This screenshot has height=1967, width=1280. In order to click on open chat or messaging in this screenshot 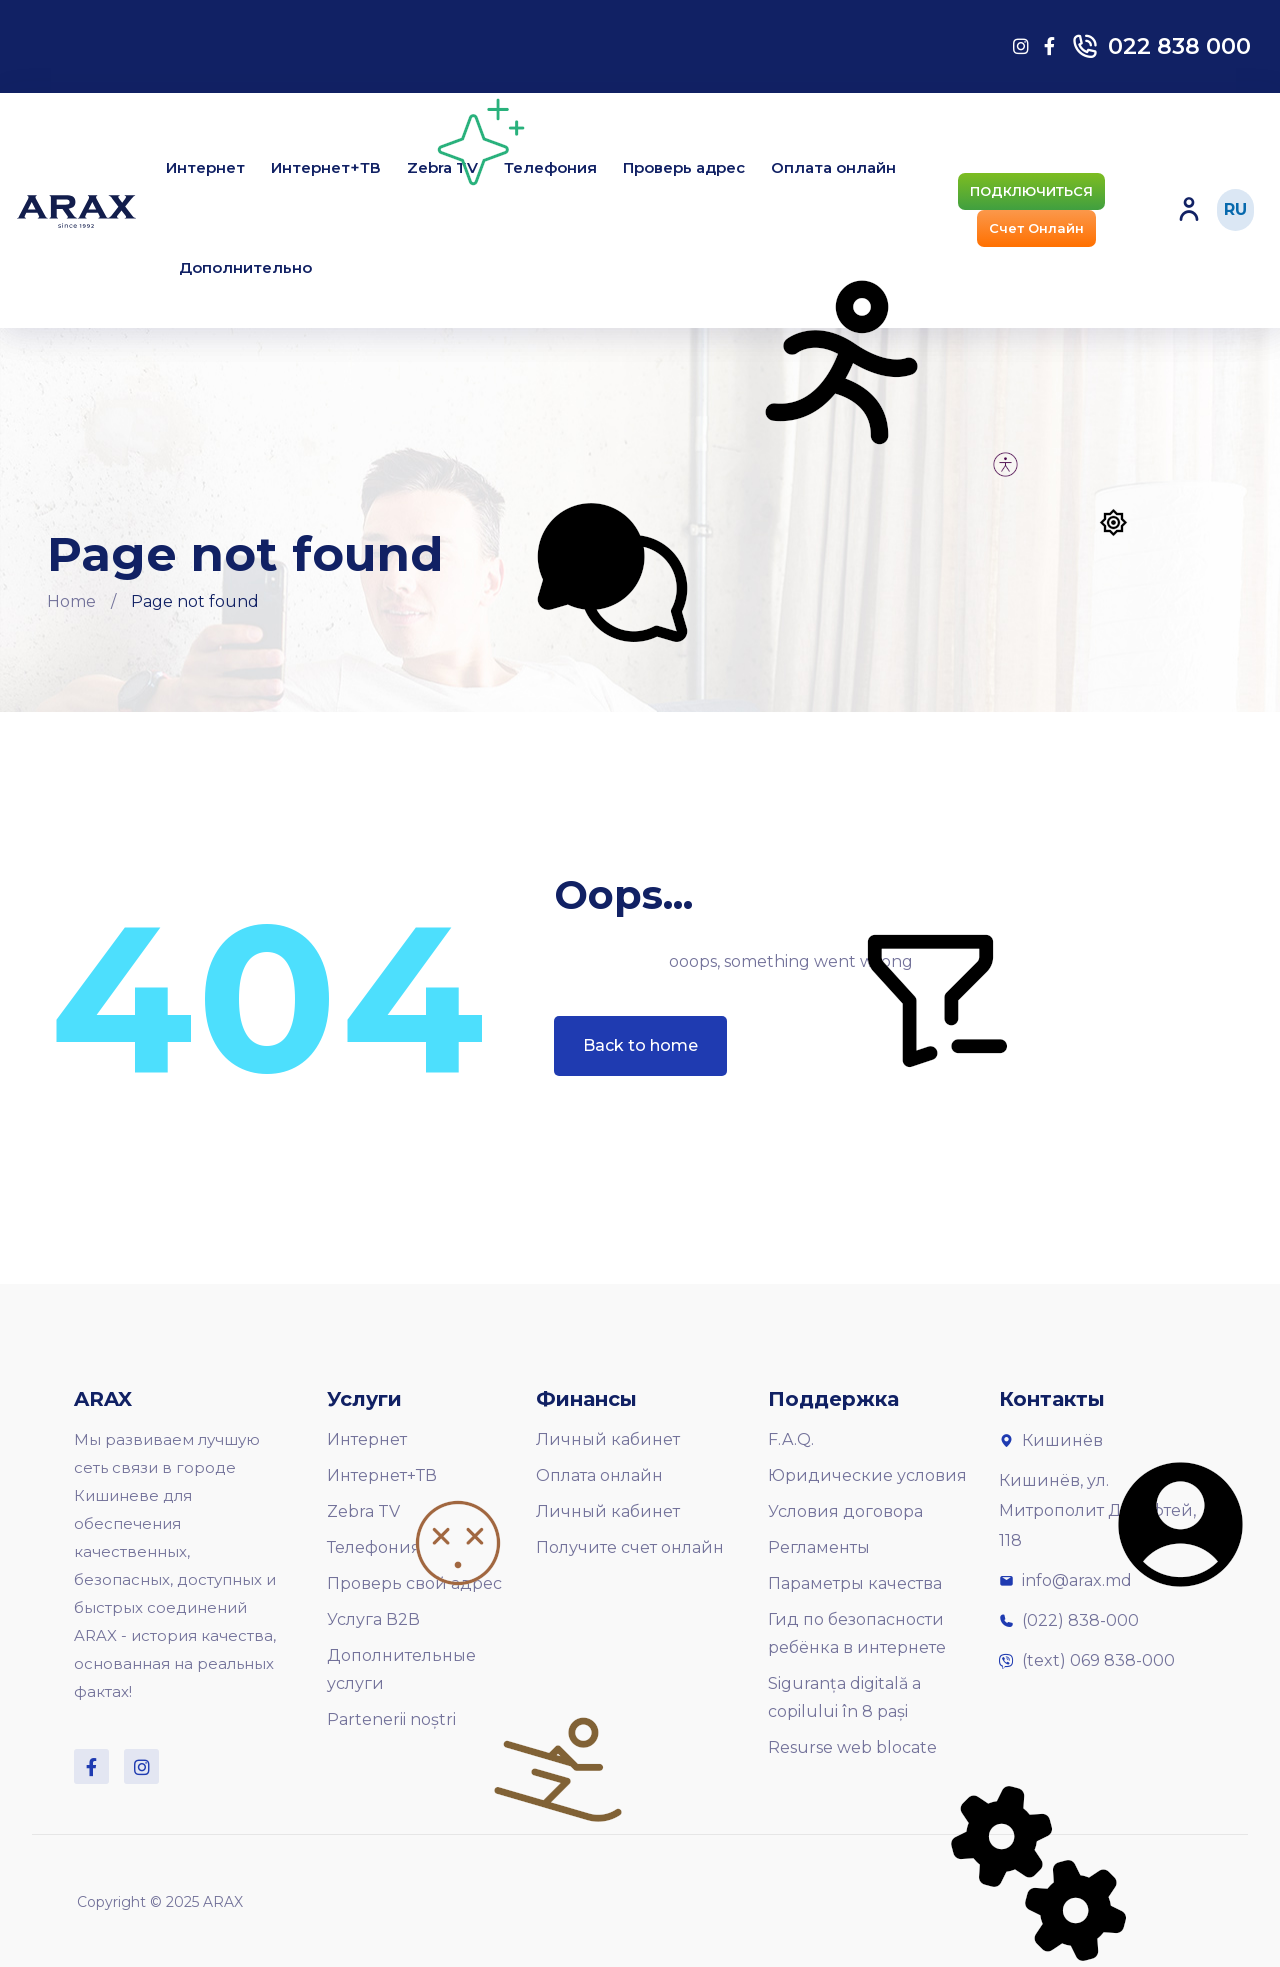, I will do `click(612, 572)`.